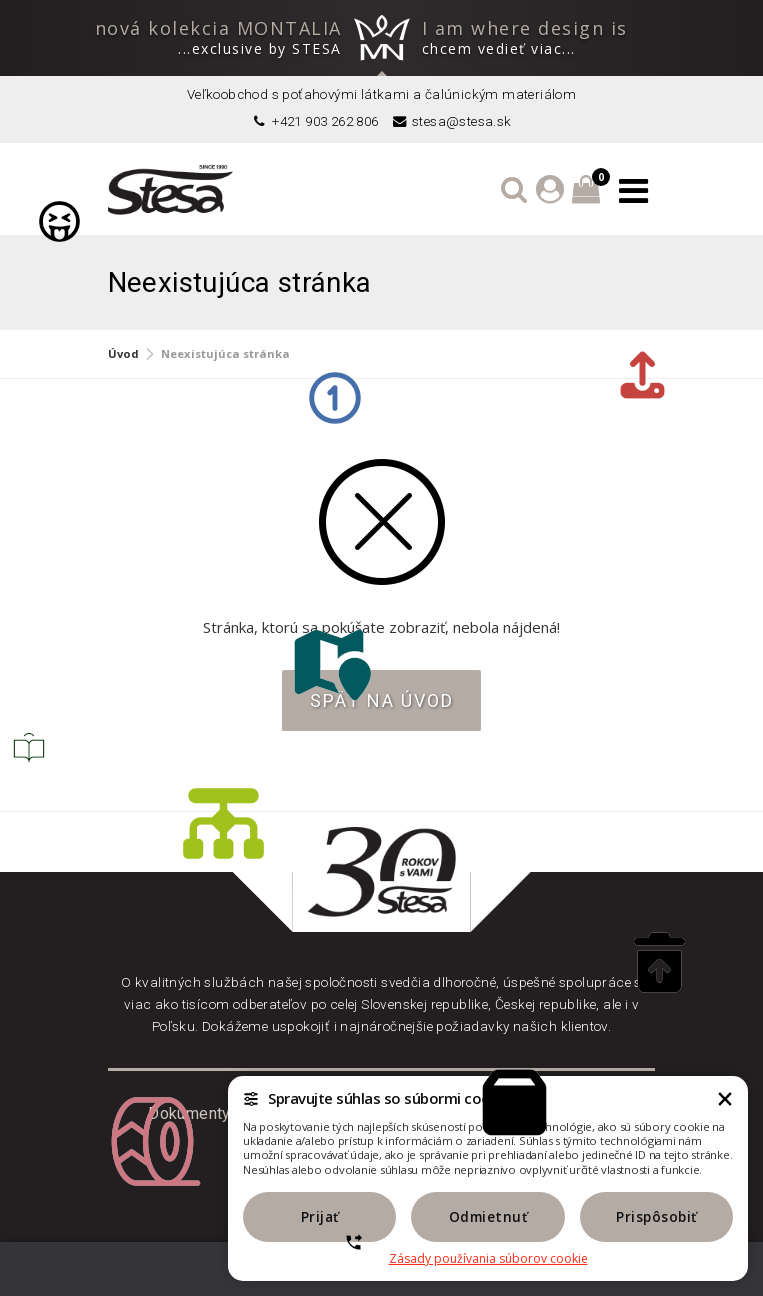 Image resolution: width=763 pixels, height=1296 pixels. I want to click on view user profile or contact details, so click(29, 747).